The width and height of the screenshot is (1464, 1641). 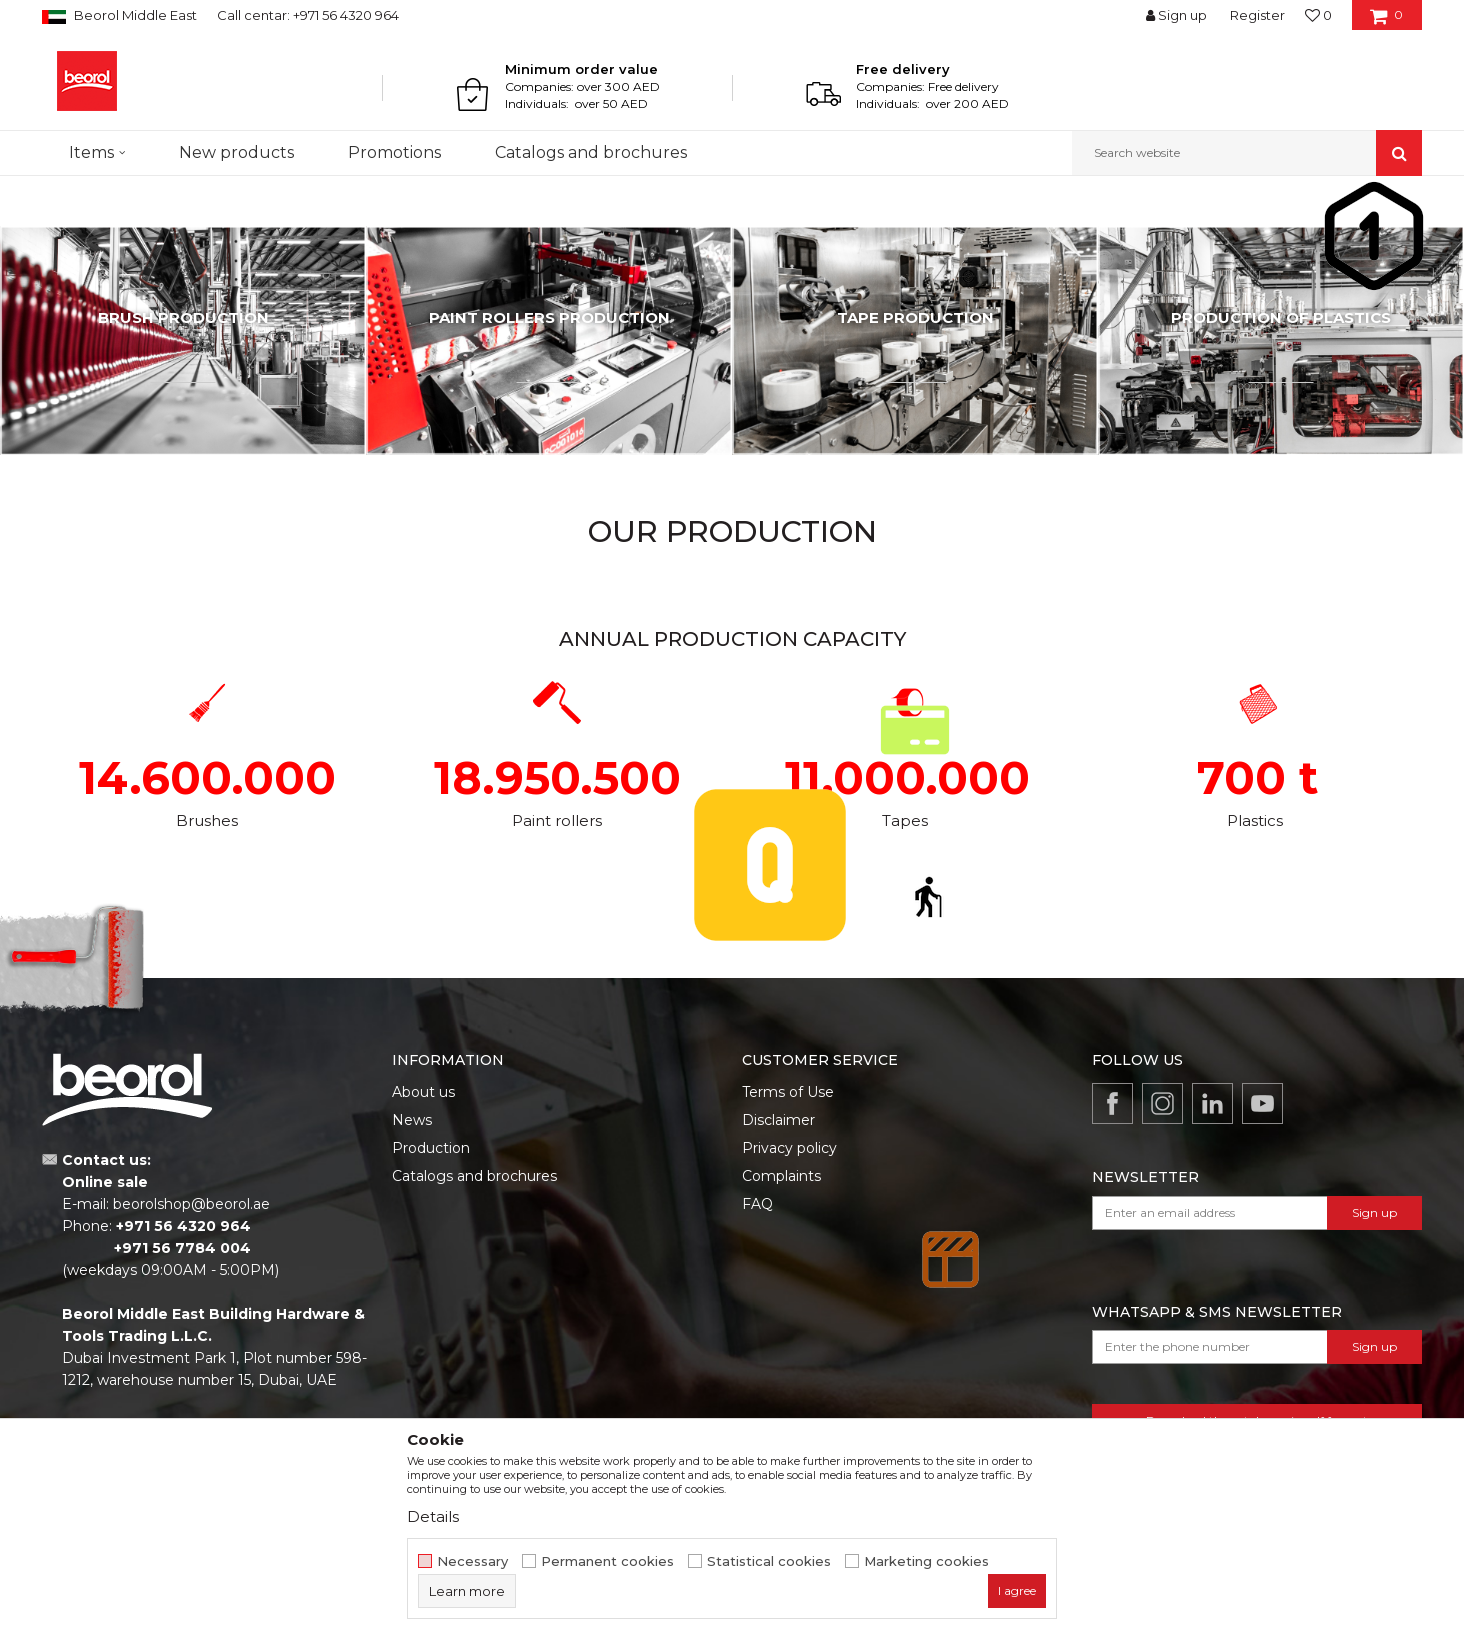 What do you see at coordinates (770, 865) in the screenshot?
I see `represents the letter Q in a keyboard or text input` at bounding box center [770, 865].